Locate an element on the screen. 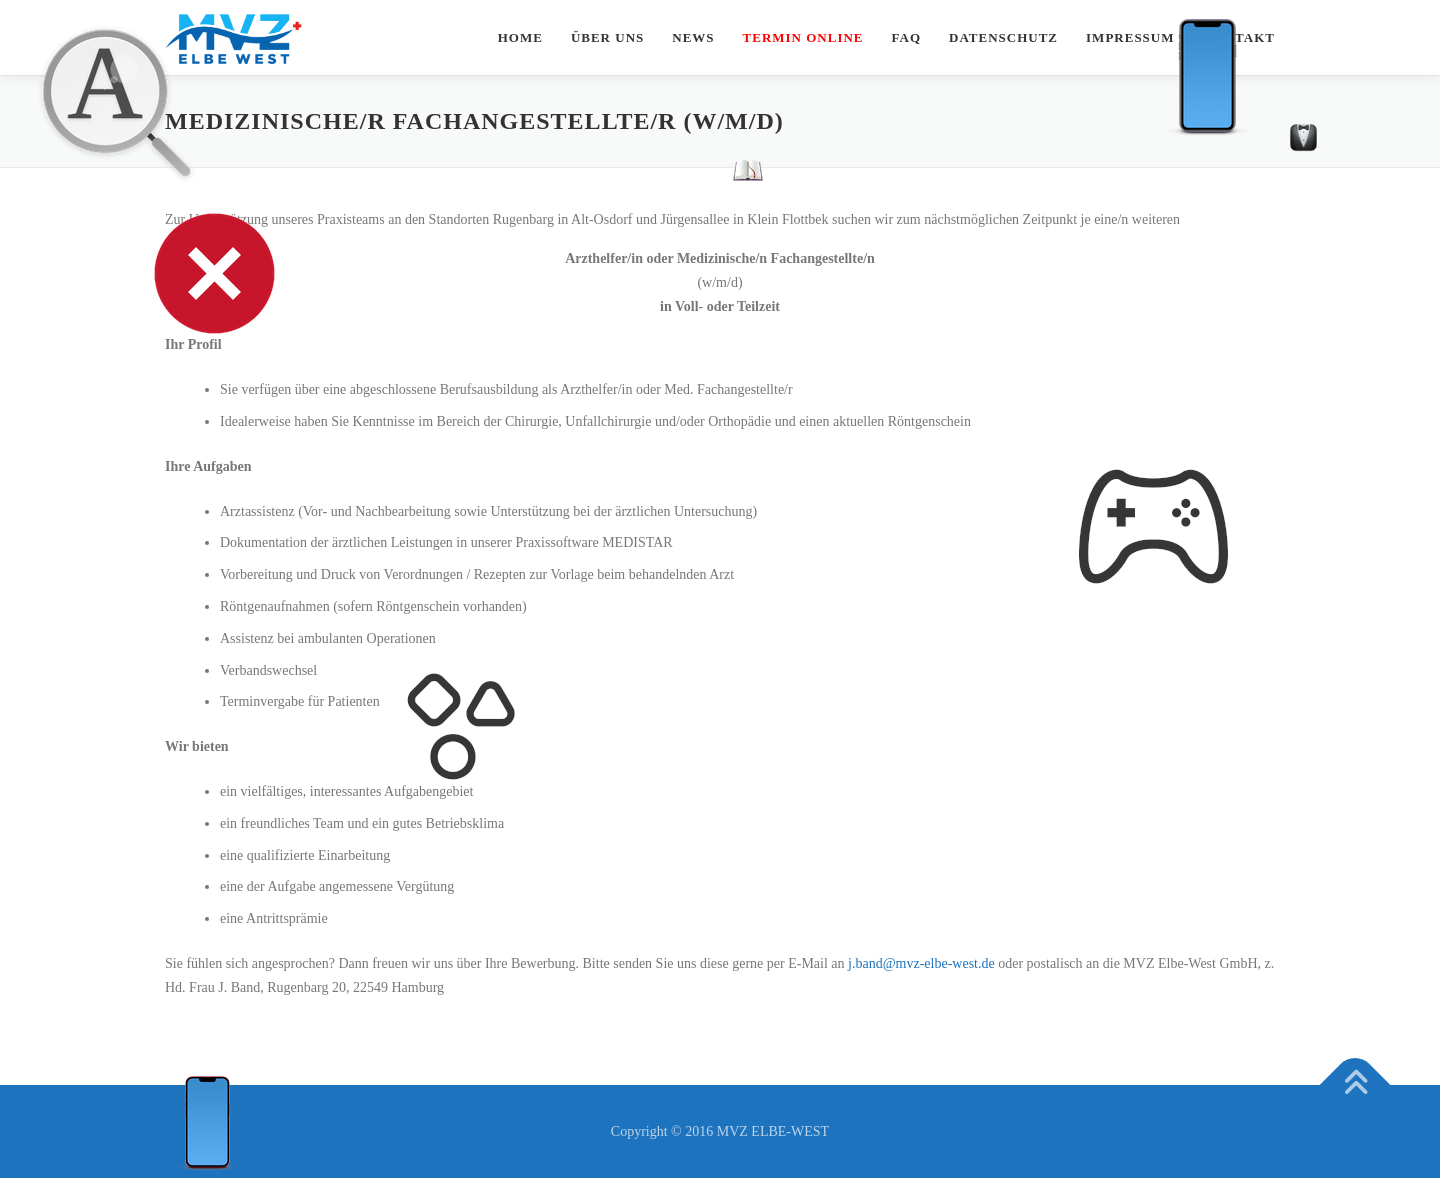 This screenshot has height=1178, width=1440. represents a connected iPhone 11 device is located at coordinates (1207, 77).